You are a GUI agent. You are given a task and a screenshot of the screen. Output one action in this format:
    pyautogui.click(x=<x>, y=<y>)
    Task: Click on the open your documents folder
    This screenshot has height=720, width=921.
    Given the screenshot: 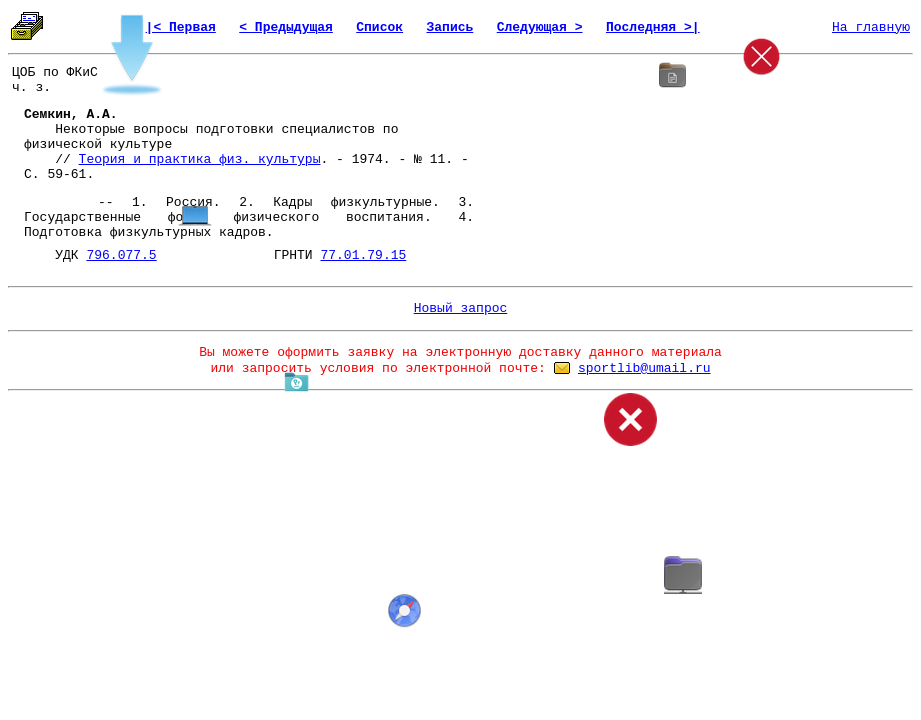 What is the action you would take?
    pyautogui.click(x=672, y=74)
    